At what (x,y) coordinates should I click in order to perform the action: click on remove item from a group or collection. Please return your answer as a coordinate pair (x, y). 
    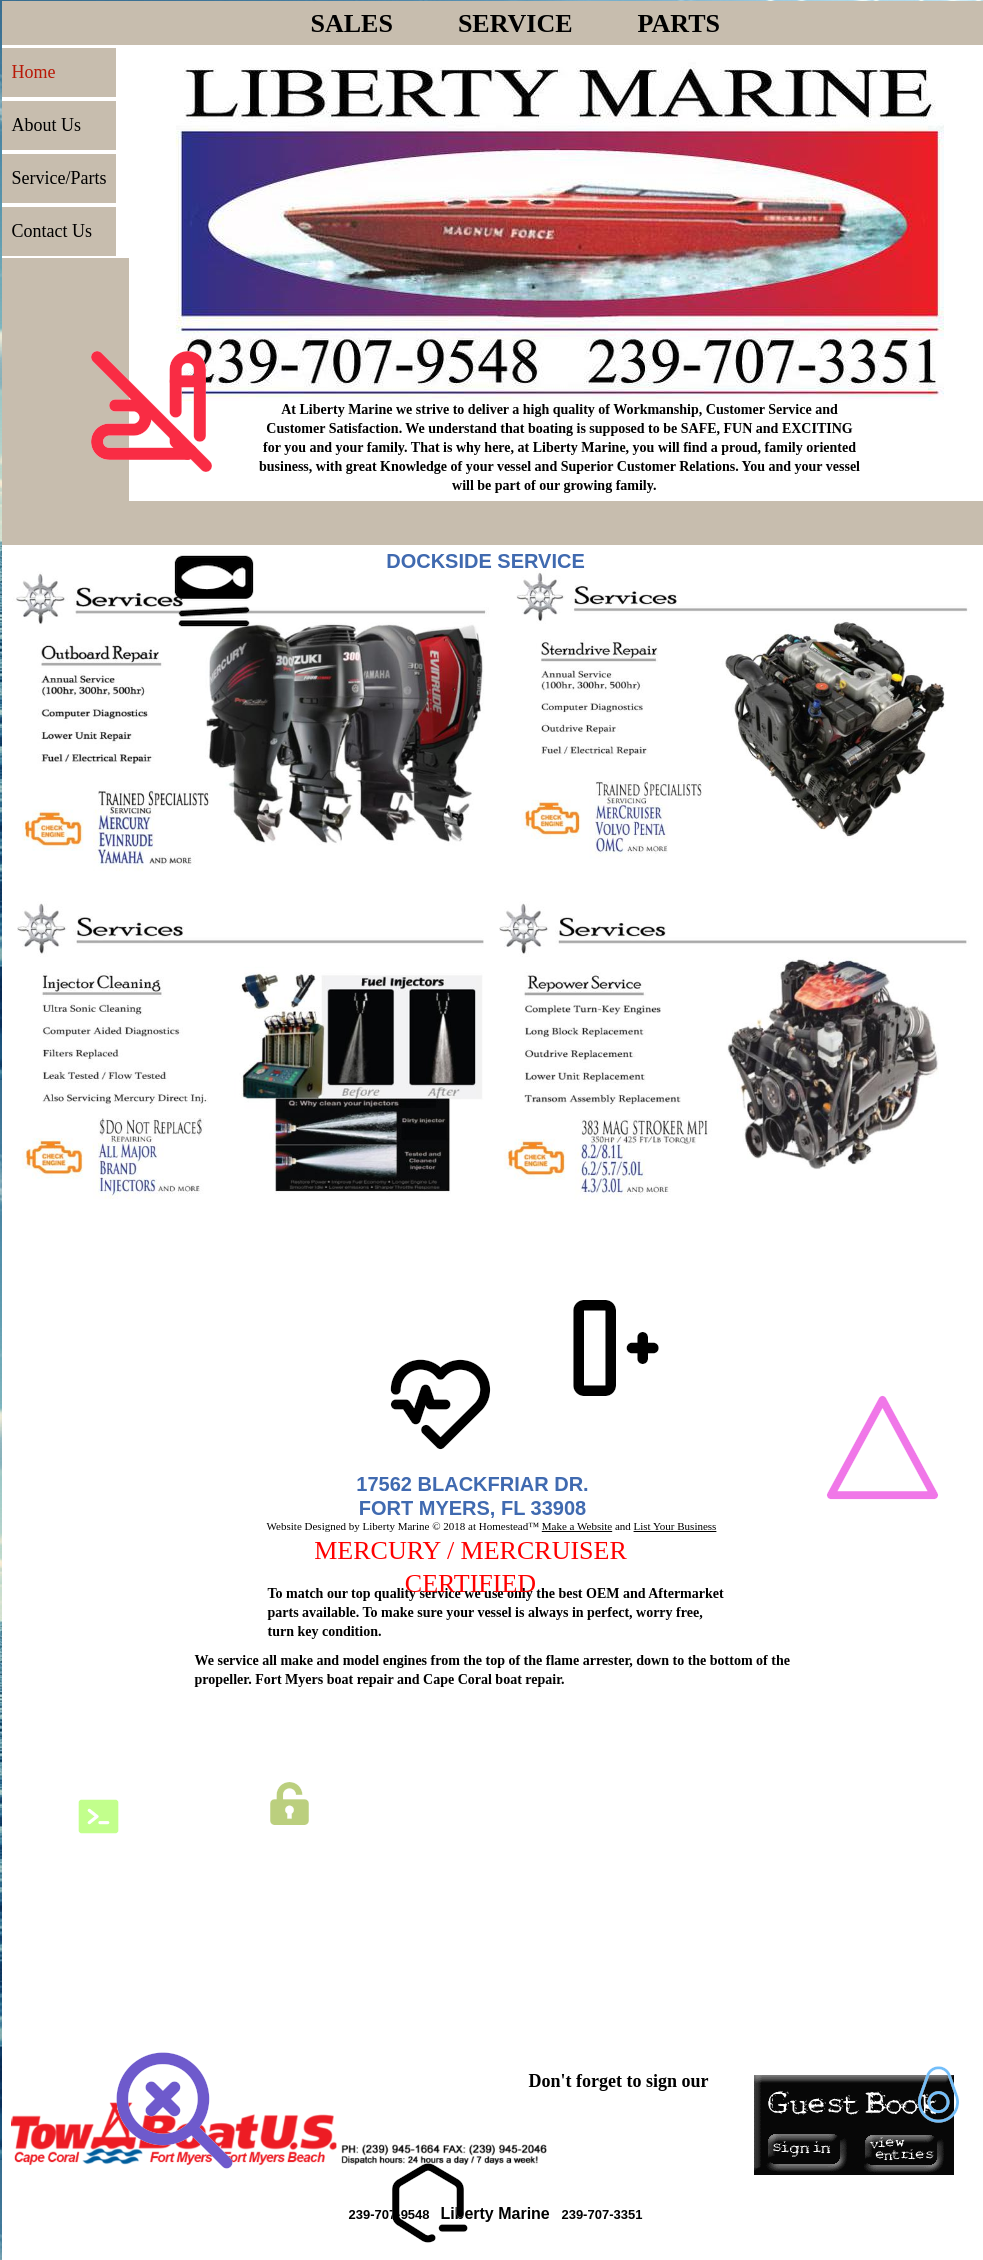
    Looking at the image, I should click on (428, 2203).